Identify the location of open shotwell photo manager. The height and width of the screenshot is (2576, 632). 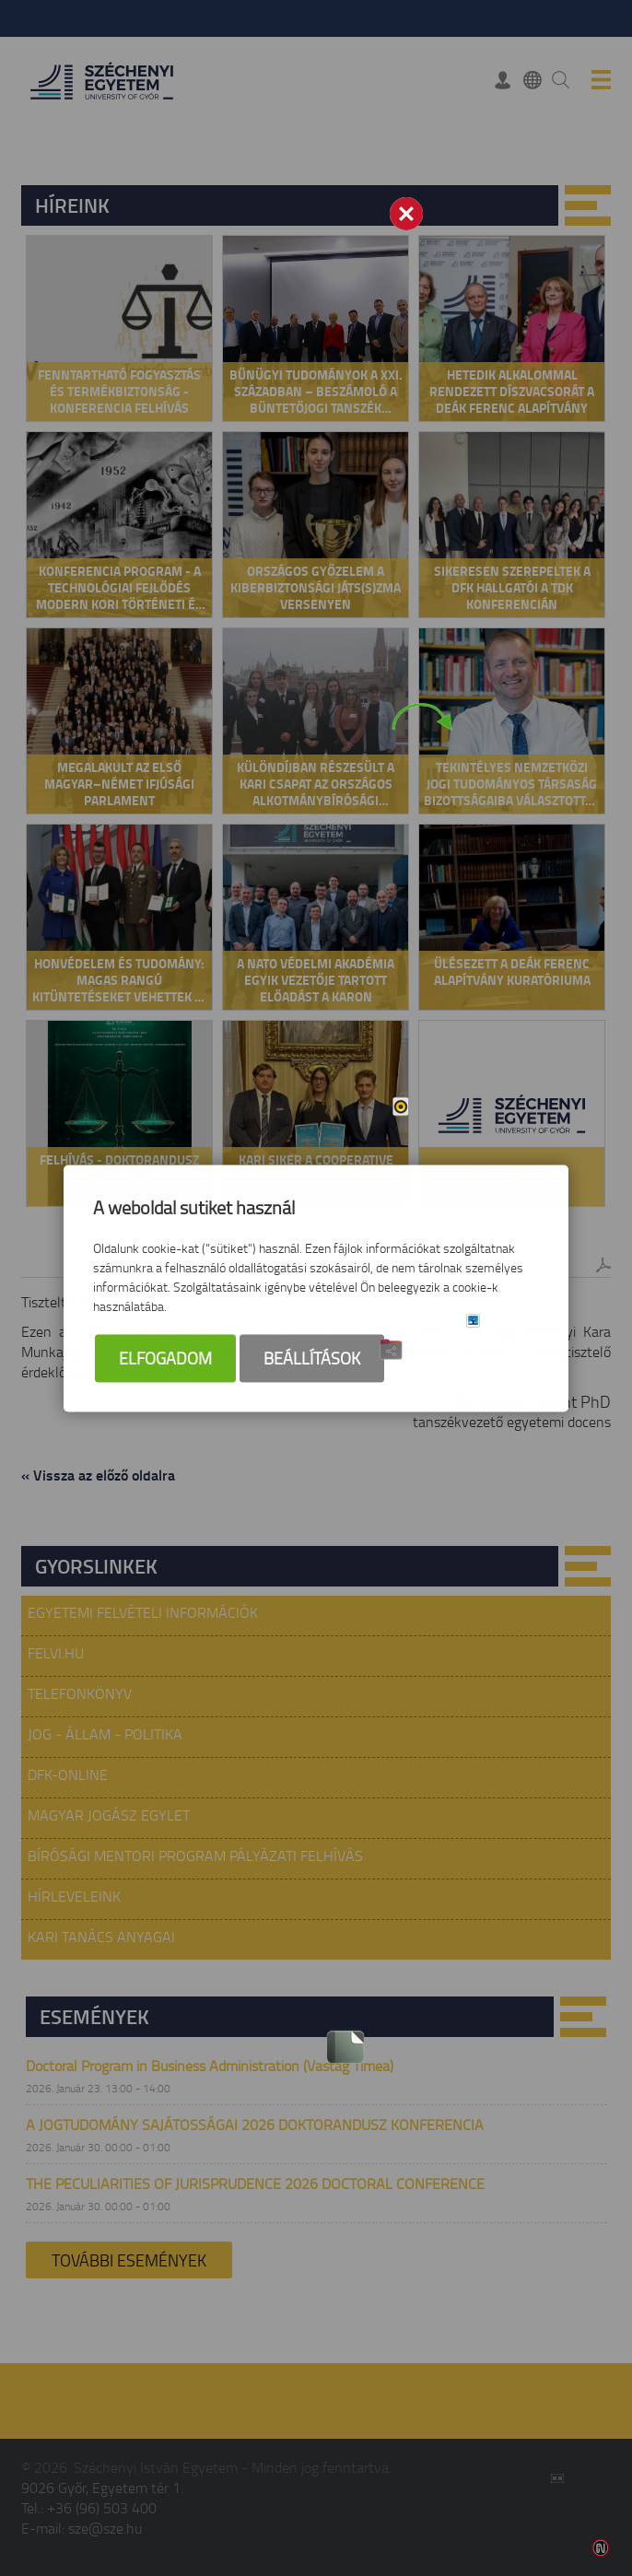
(473, 1320).